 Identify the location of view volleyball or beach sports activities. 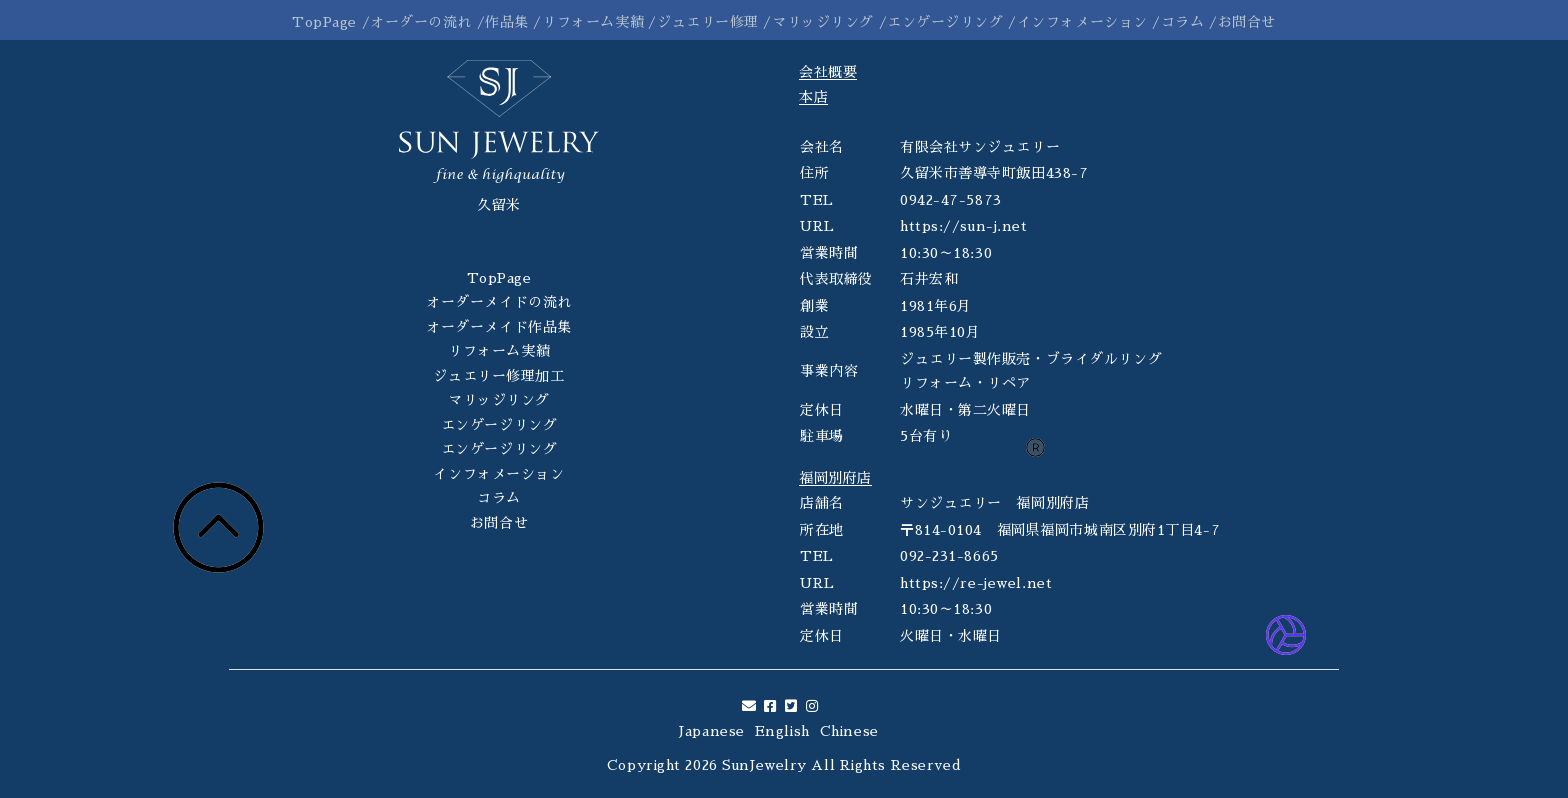
(1286, 635).